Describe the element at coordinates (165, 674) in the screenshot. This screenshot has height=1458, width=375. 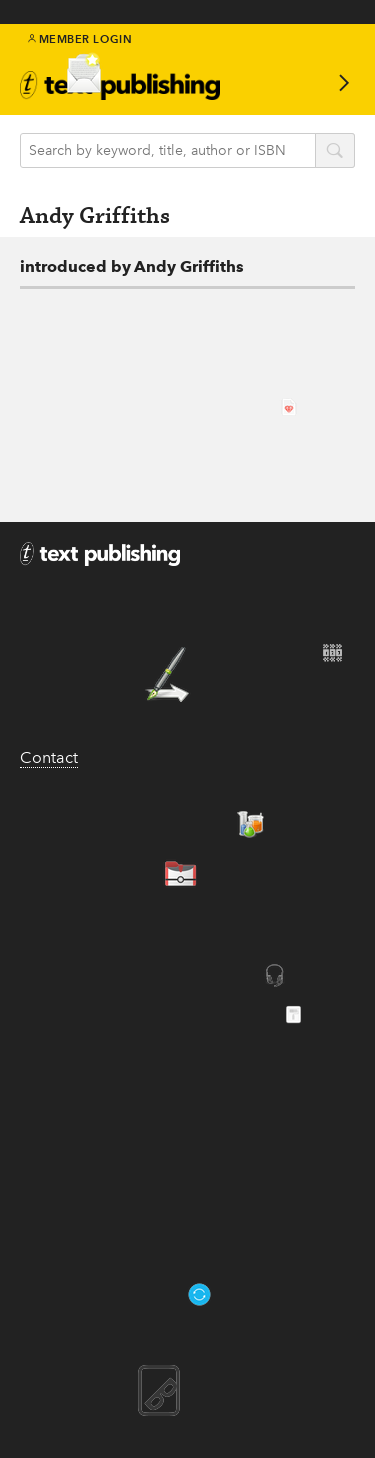
I see `set text direction to left-to-right` at that location.